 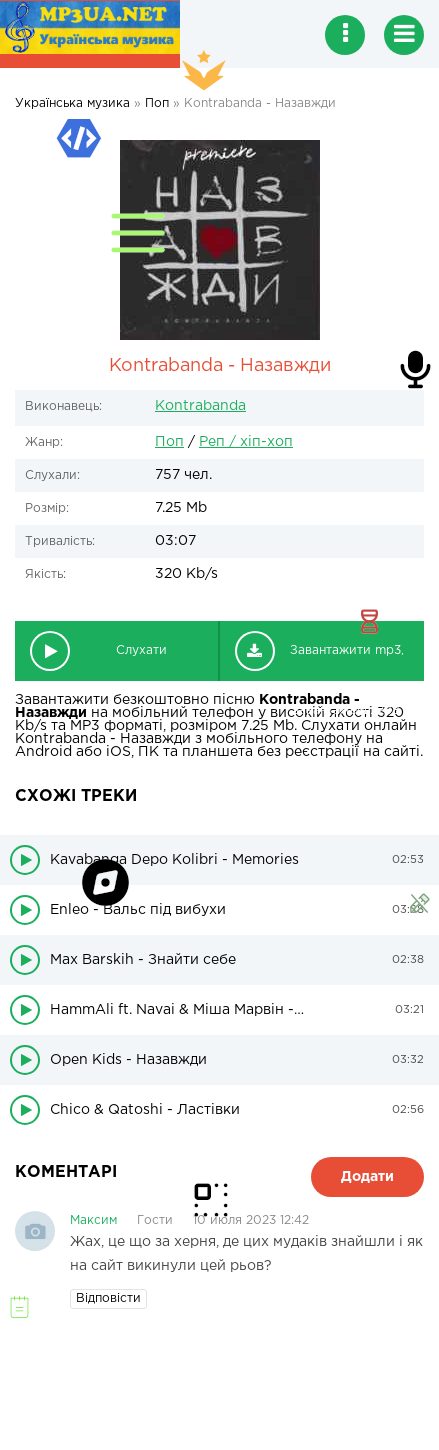 What do you see at coordinates (369, 621) in the screenshot?
I see `indicates loading or processing in progress` at bounding box center [369, 621].